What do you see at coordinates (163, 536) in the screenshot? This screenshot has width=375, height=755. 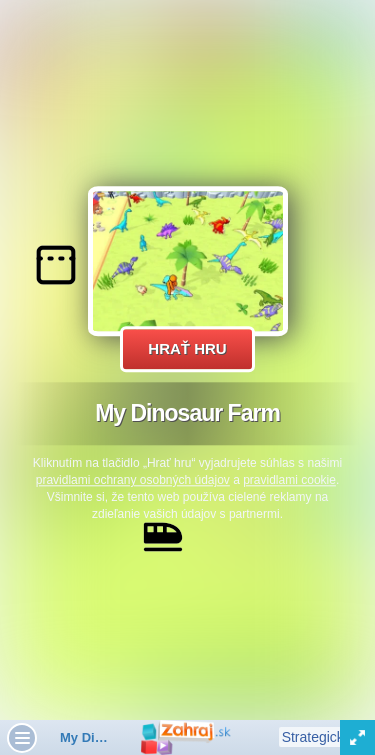 I see `view train schedules or rail services` at bounding box center [163, 536].